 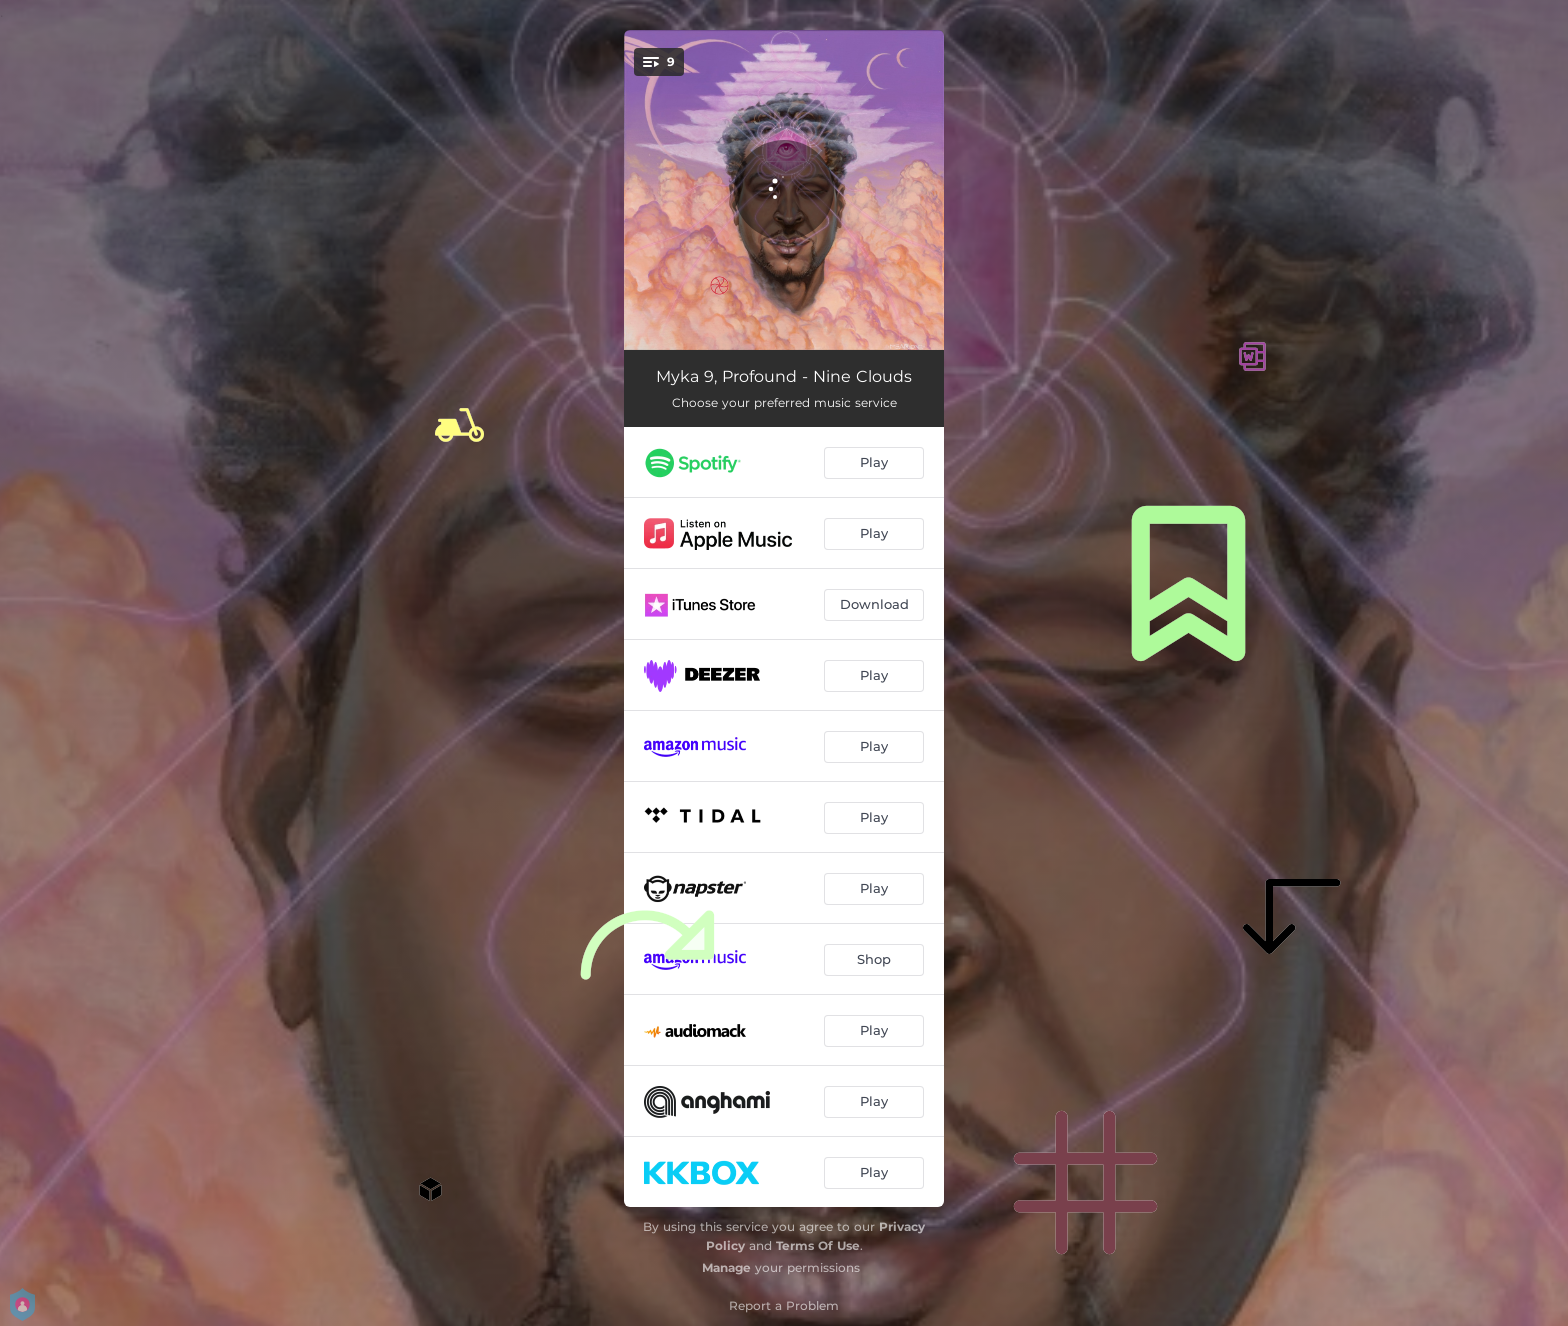 What do you see at coordinates (430, 1189) in the screenshot?
I see `view 3D model or object` at bounding box center [430, 1189].